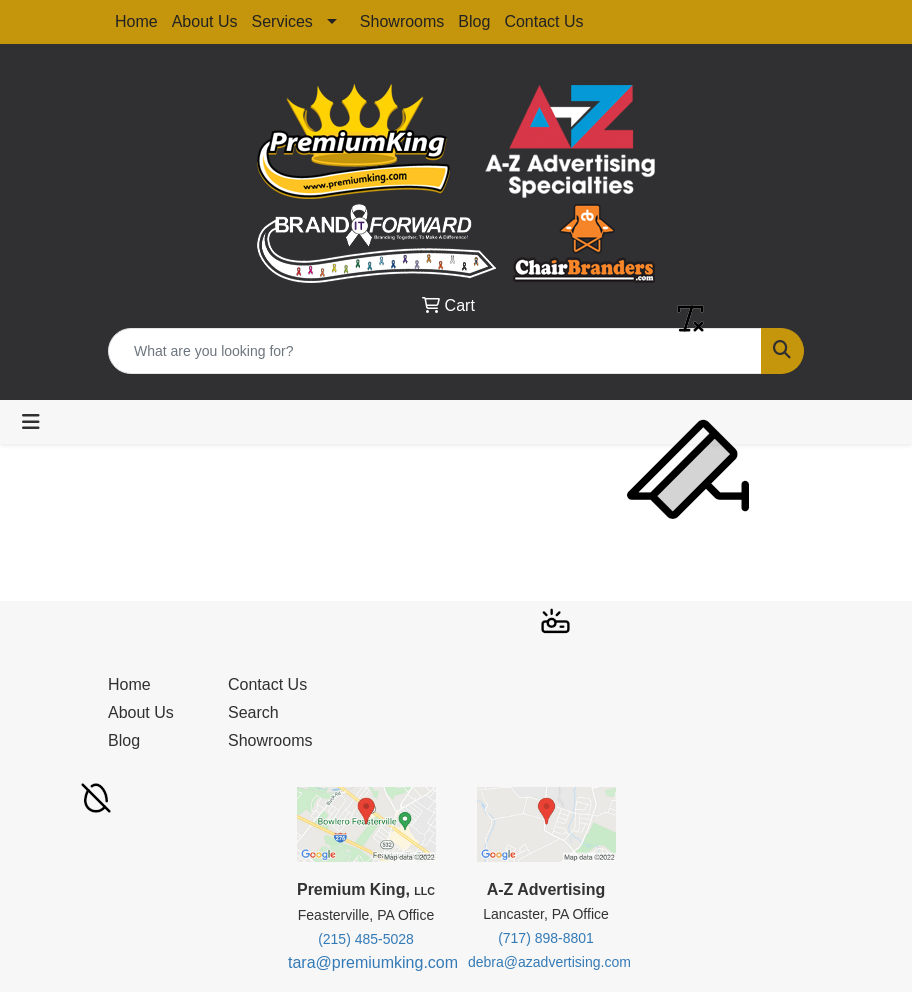  Describe the element at coordinates (688, 477) in the screenshot. I see `access security camera settings` at that location.